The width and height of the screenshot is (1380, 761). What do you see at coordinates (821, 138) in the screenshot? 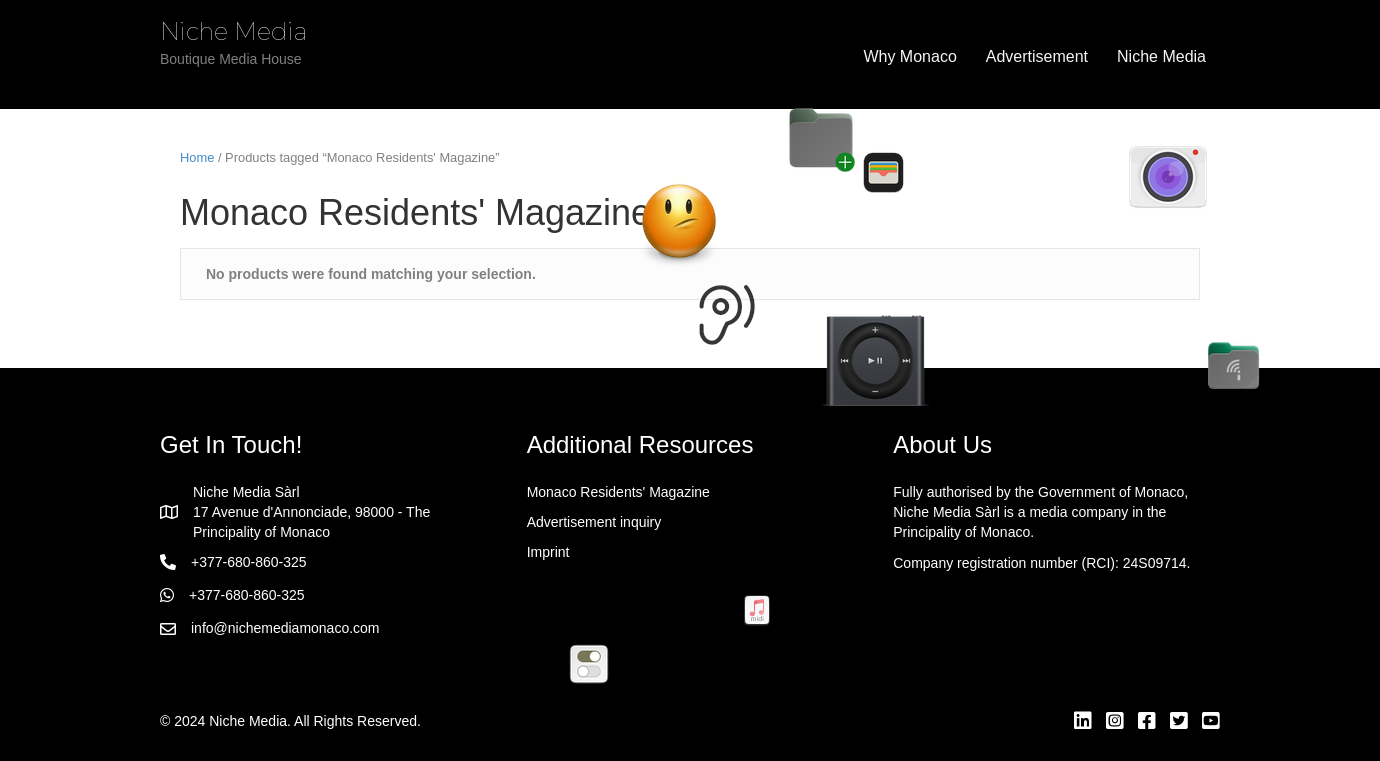
I see `create a new folder` at bounding box center [821, 138].